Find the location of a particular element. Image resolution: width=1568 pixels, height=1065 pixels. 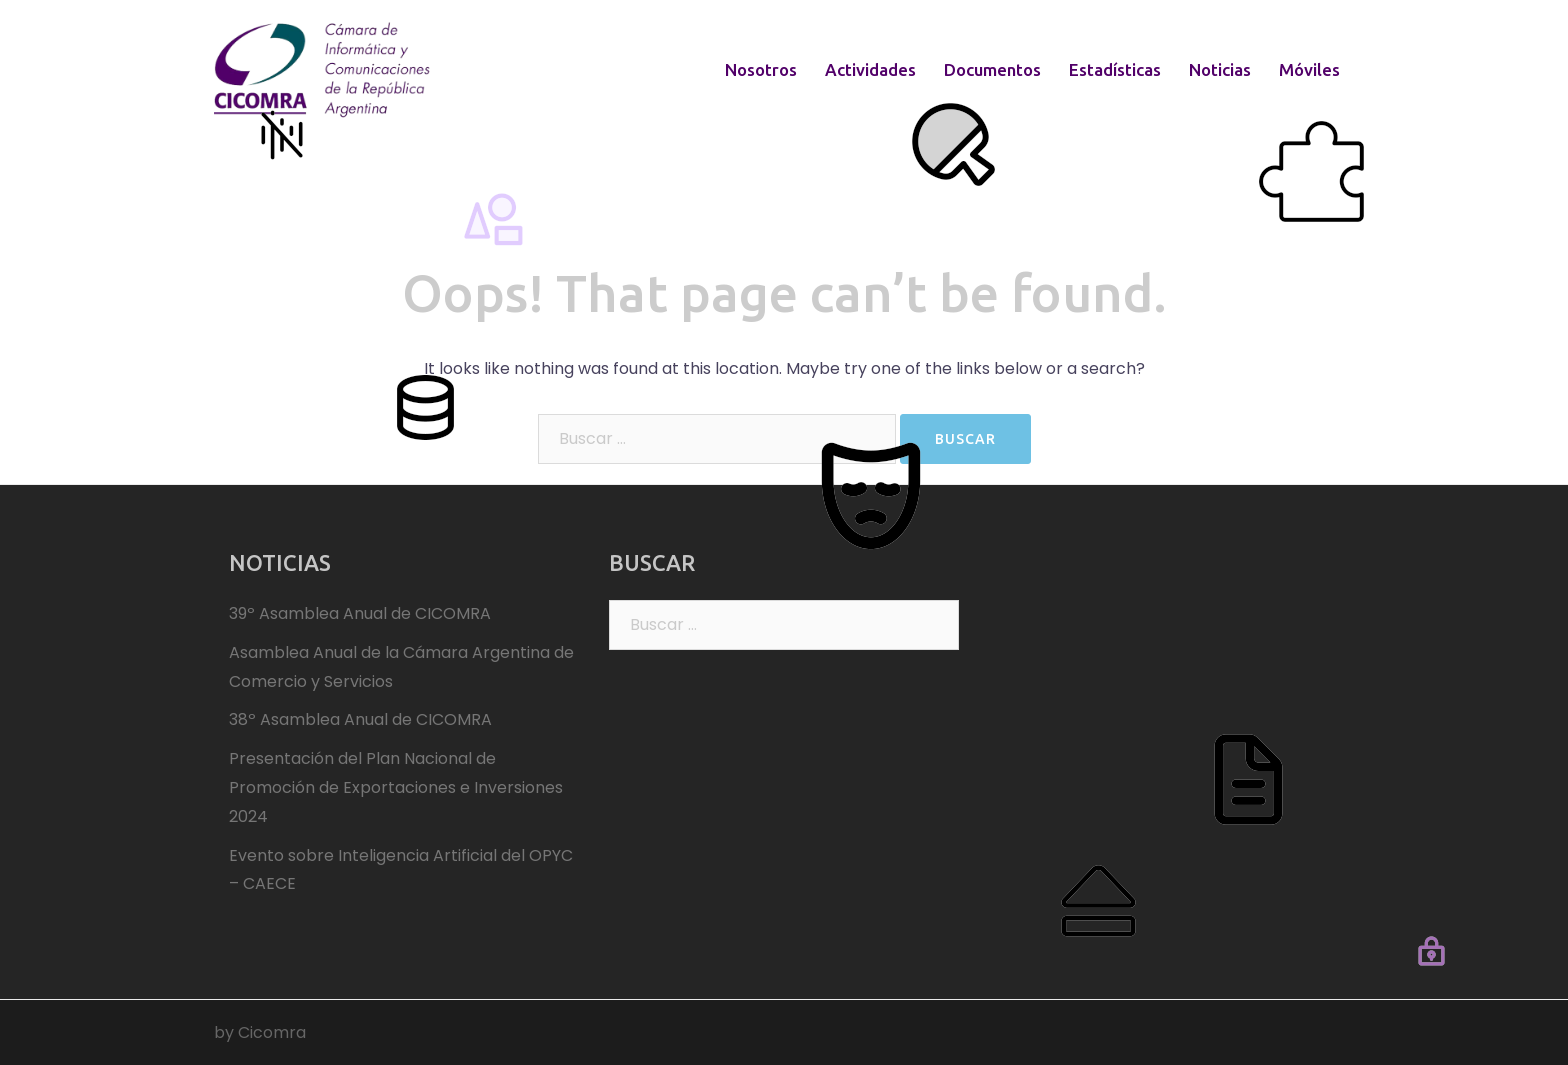

access database settings is located at coordinates (425, 407).